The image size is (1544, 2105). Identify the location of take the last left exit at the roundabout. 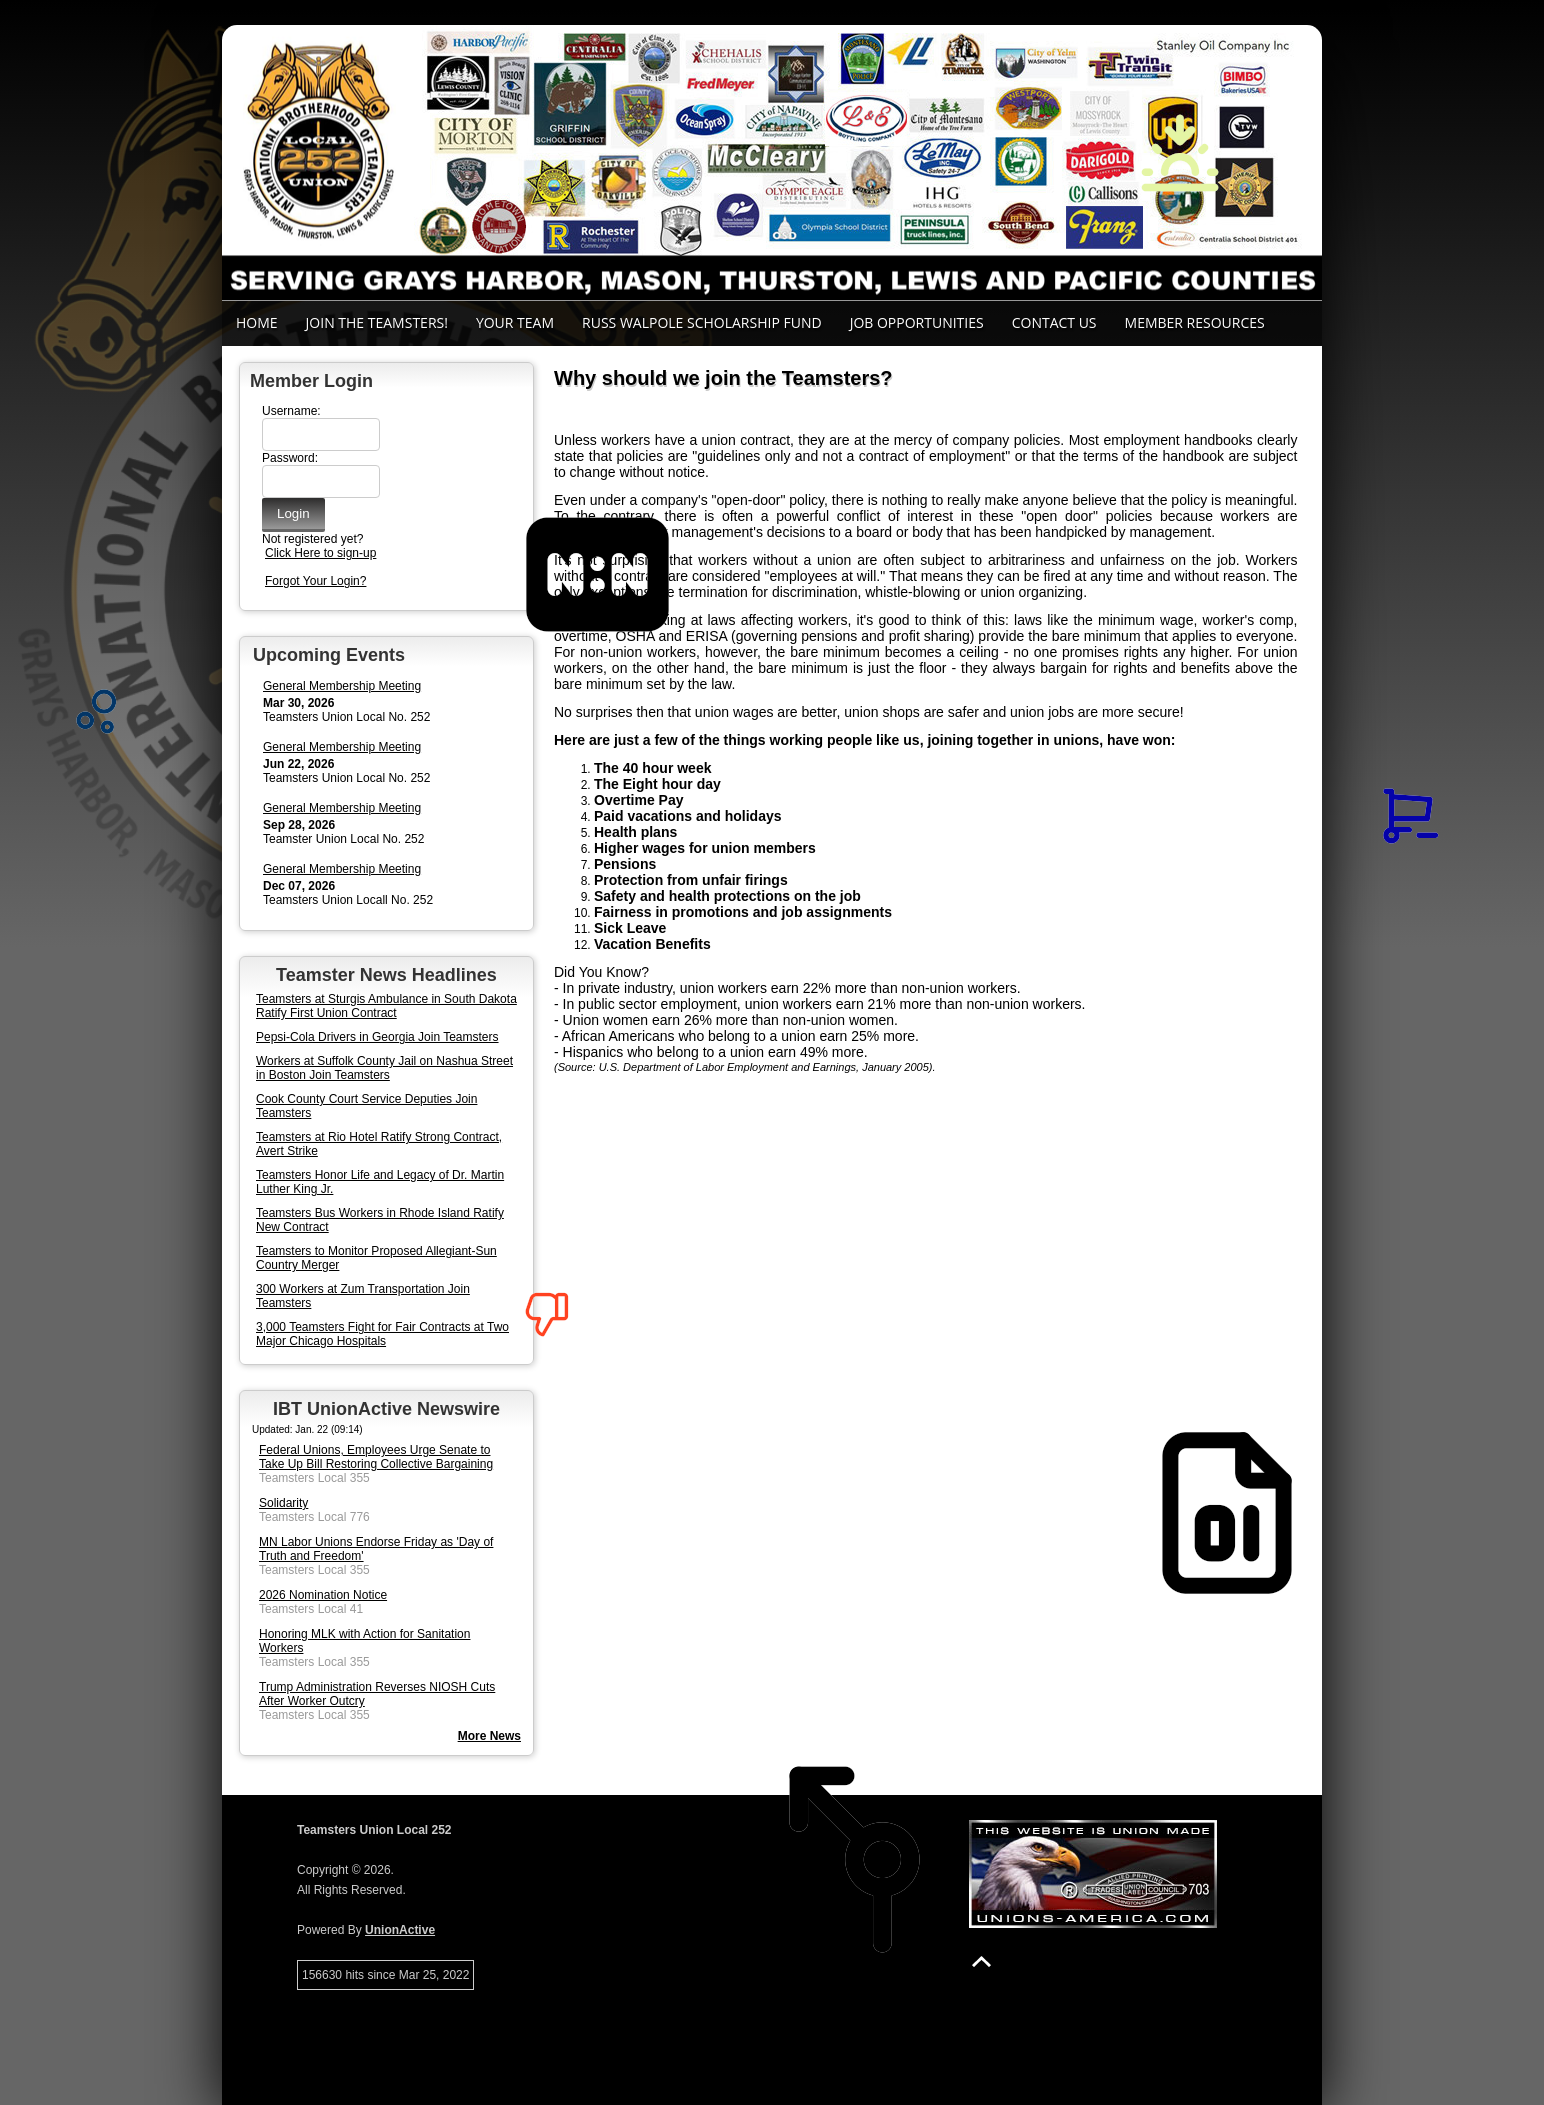
(854, 1859).